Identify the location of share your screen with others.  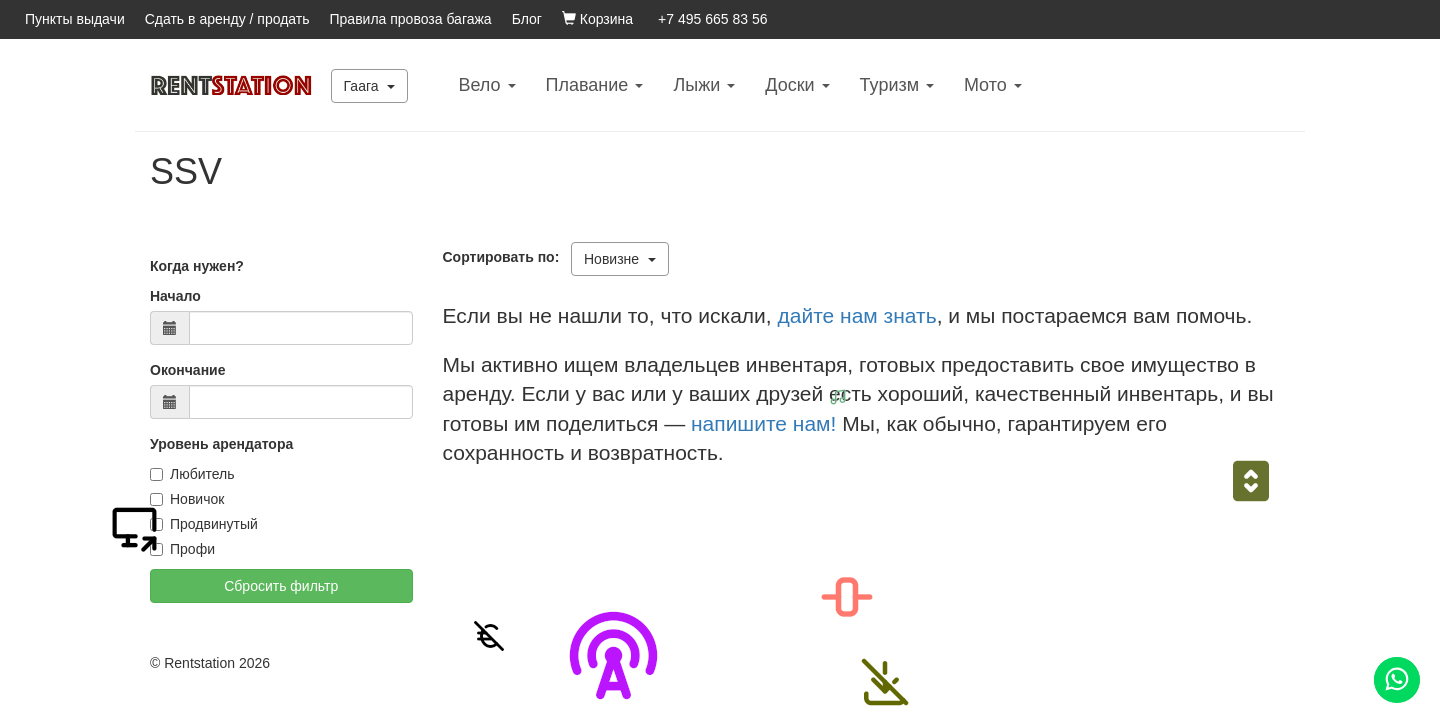
(134, 527).